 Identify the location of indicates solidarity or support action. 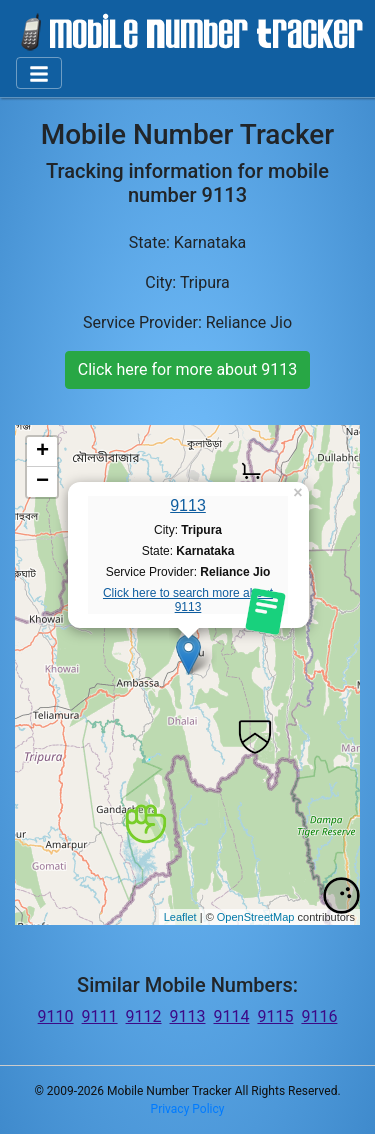
(146, 823).